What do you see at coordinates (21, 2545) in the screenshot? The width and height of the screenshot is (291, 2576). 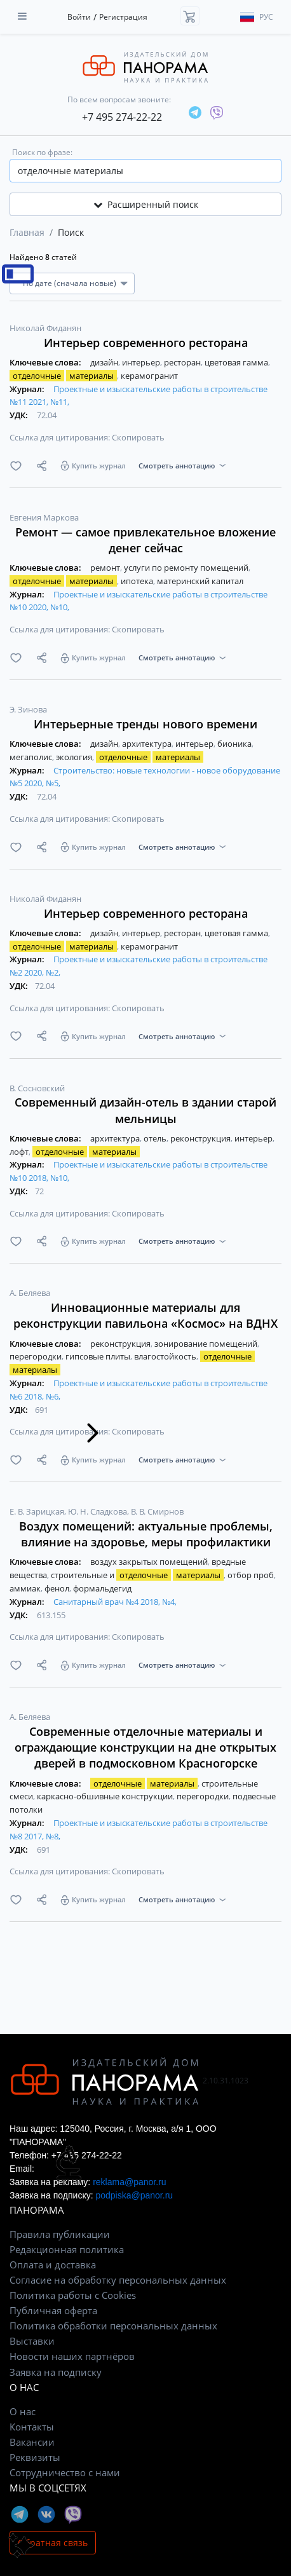 I see `indicates AI-generated or enhanced content` at bounding box center [21, 2545].